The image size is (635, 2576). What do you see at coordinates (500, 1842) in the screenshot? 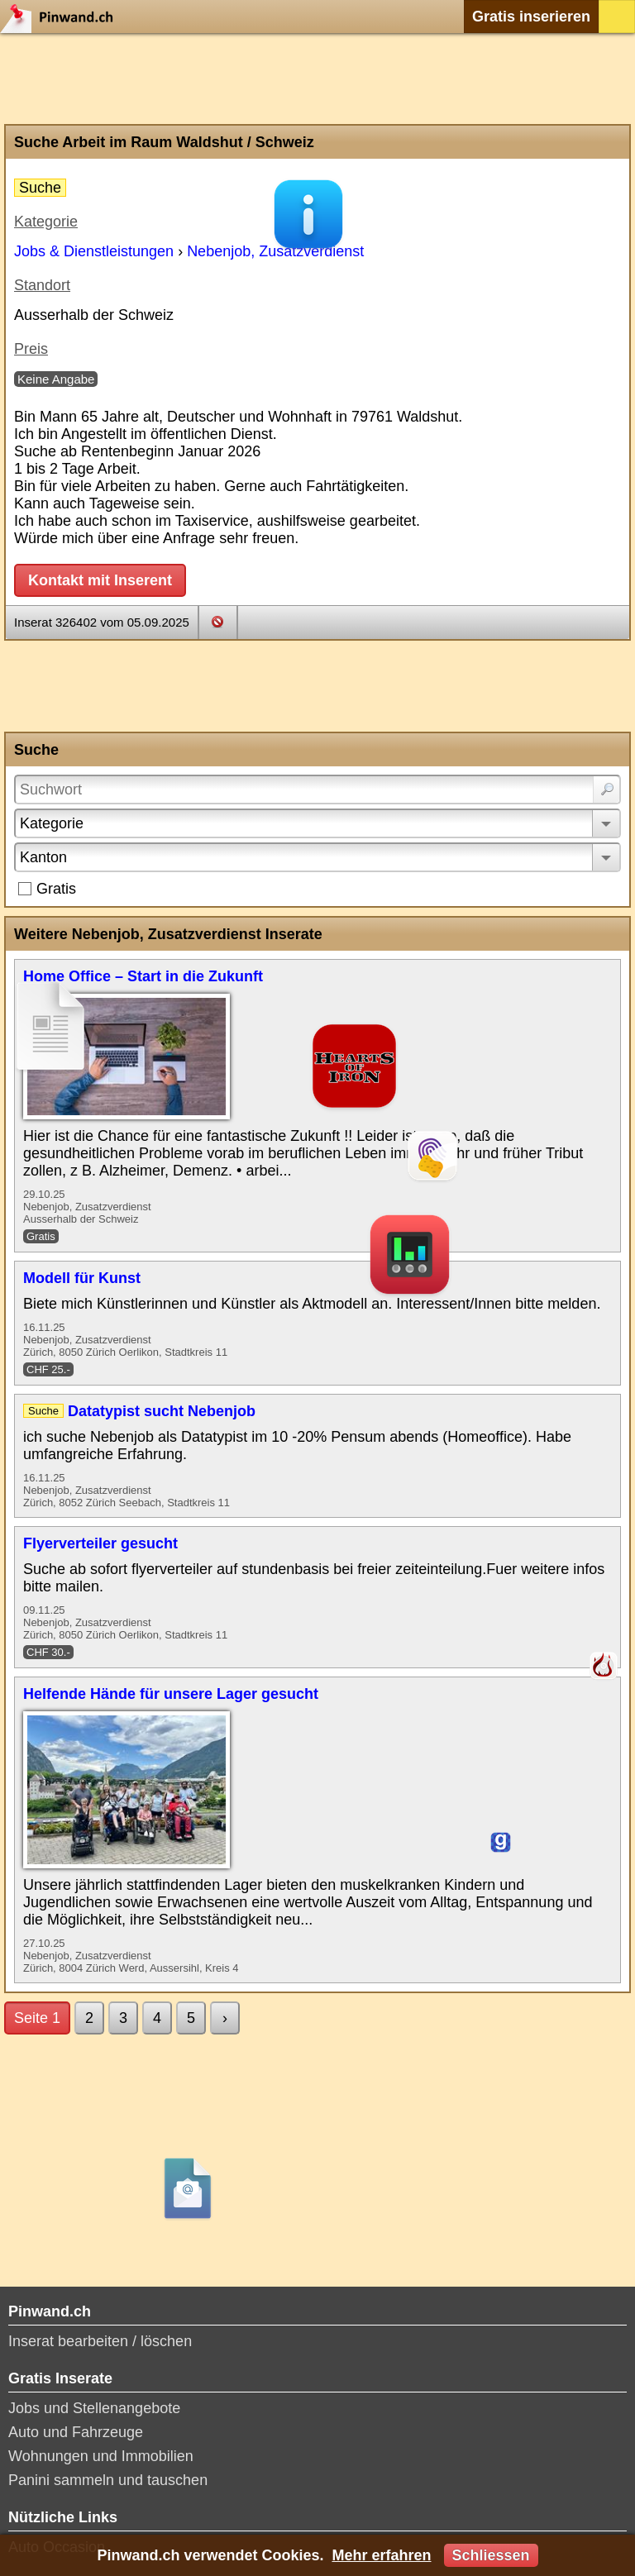
I see `launch garry's mod game` at bounding box center [500, 1842].